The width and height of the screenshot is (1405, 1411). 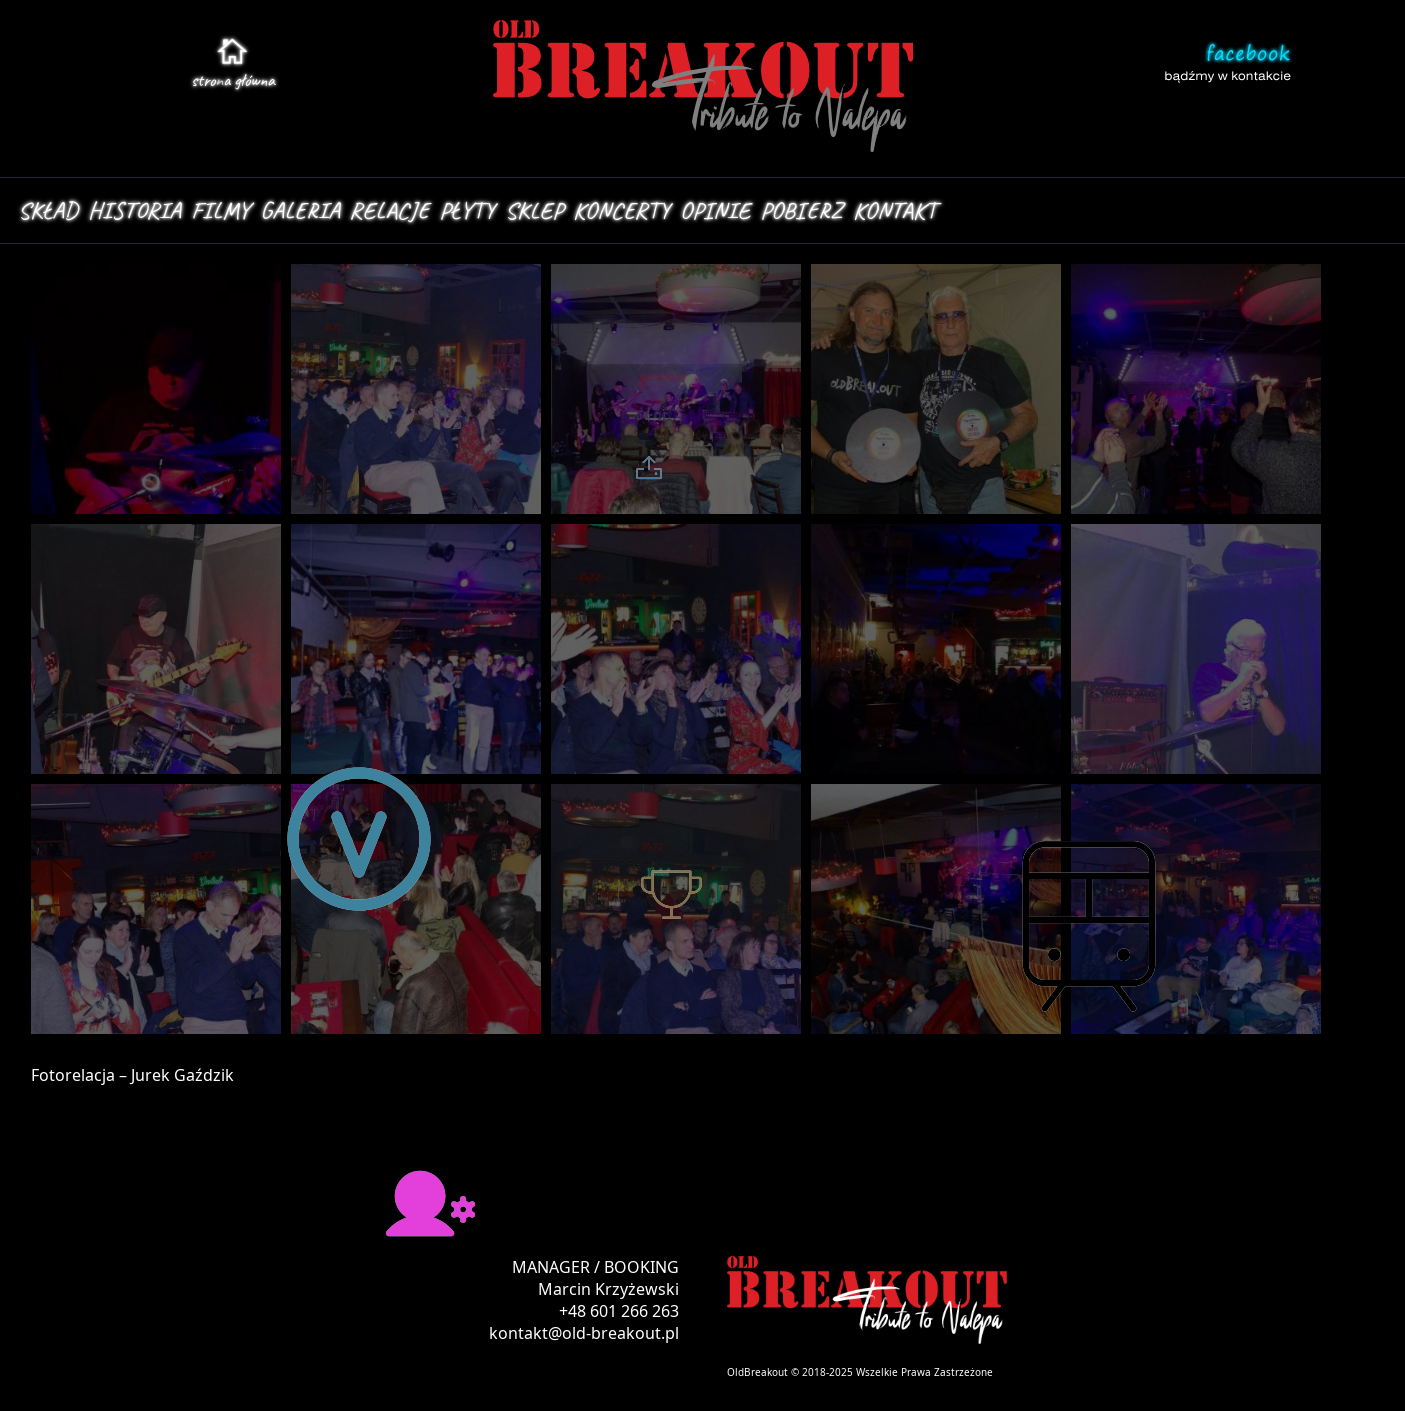 What do you see at coordinates (427, 1206) in the screenshot?
I see `access user settings or preferences` at bounding box center [427, 1206].